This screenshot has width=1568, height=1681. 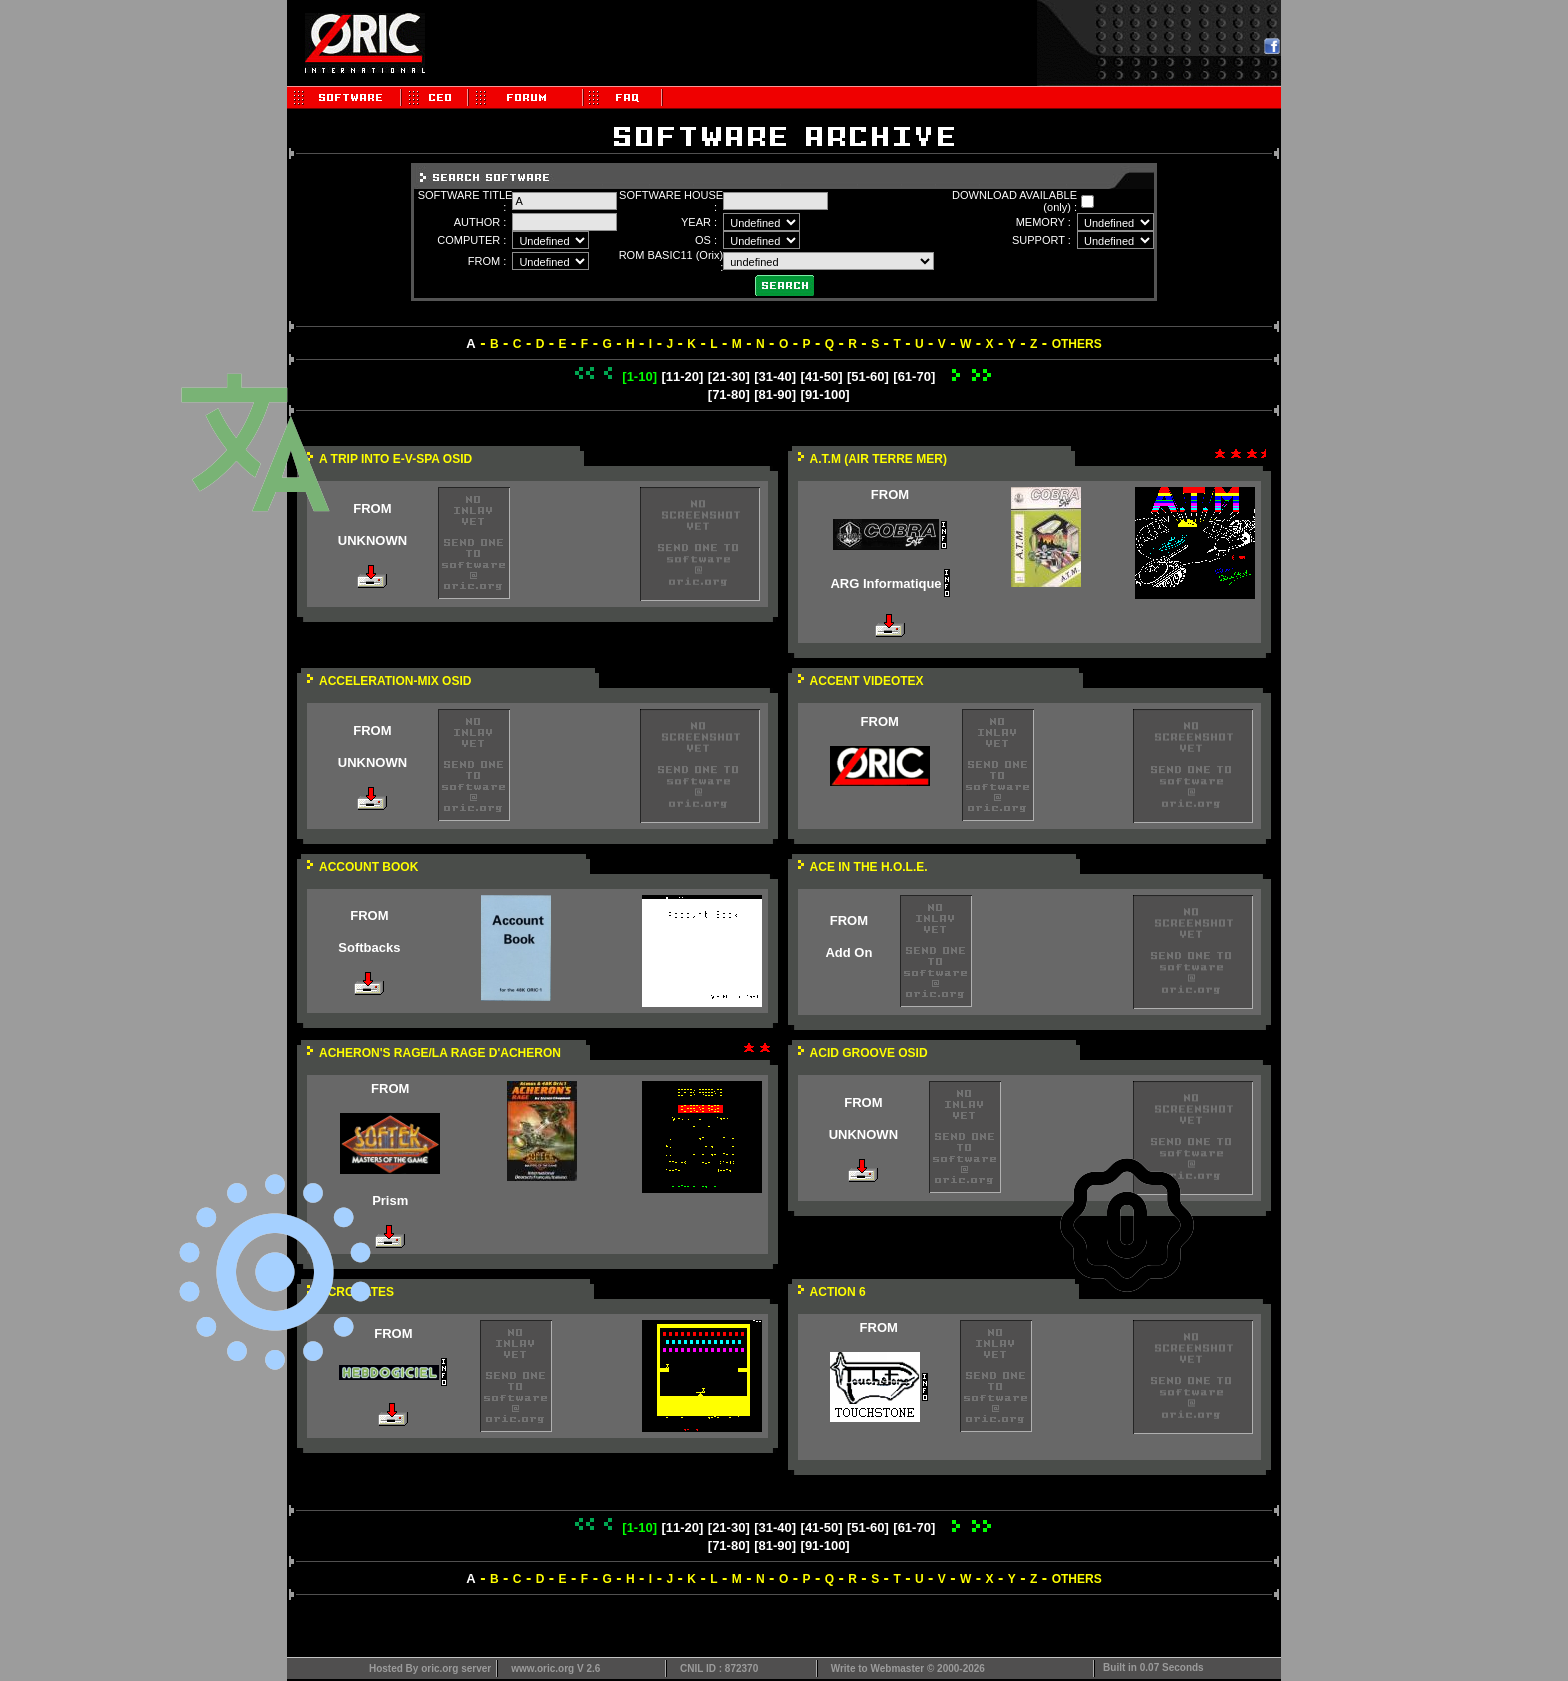 What do you see at coordinates (275, 1272) in the screenshot?
I see `capture a live photo` at bounding box center [275, 1272].